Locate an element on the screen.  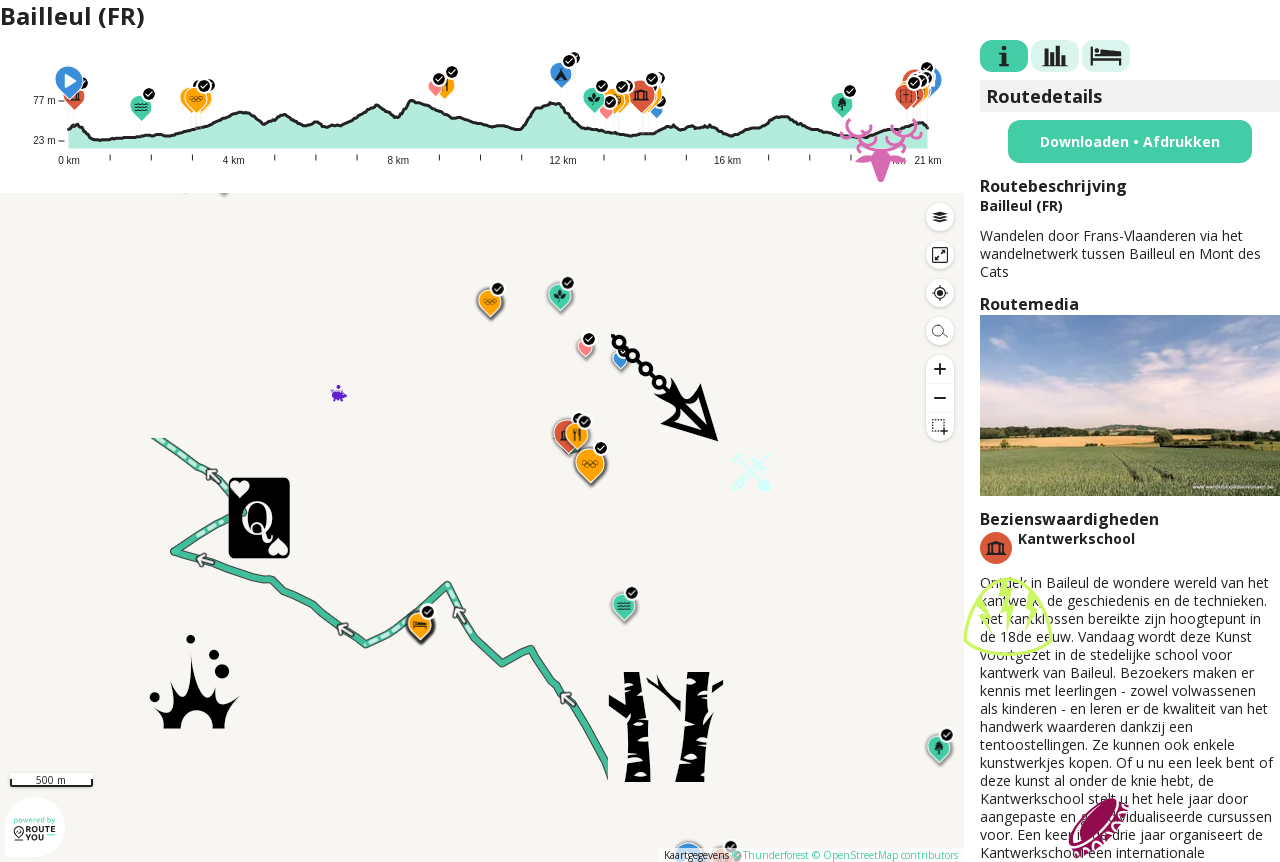
queen of hearts playing card is located at coordinates (259, 518).